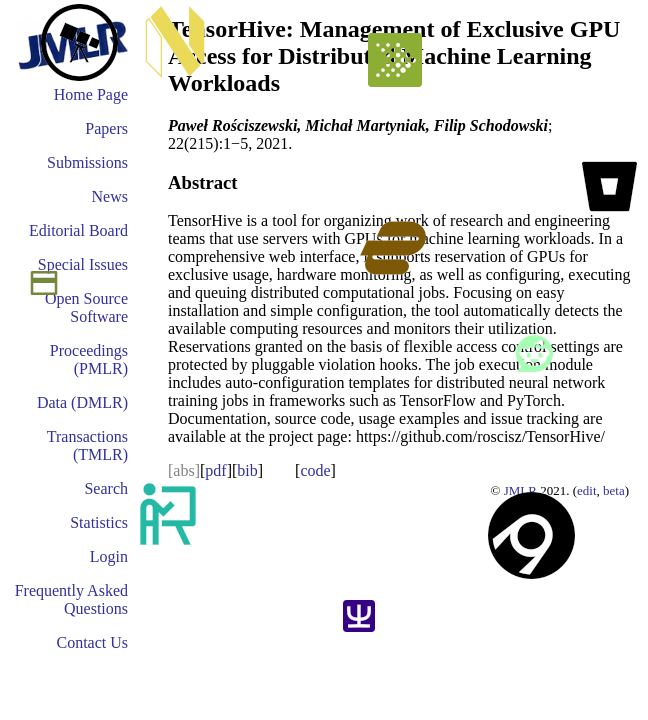 The width and height of the screenshot is (648, 720). What do you see at coordinates (609, 186) in the screenshot?
I see `open Bitbucket repository` at bounding box center [609, 186].